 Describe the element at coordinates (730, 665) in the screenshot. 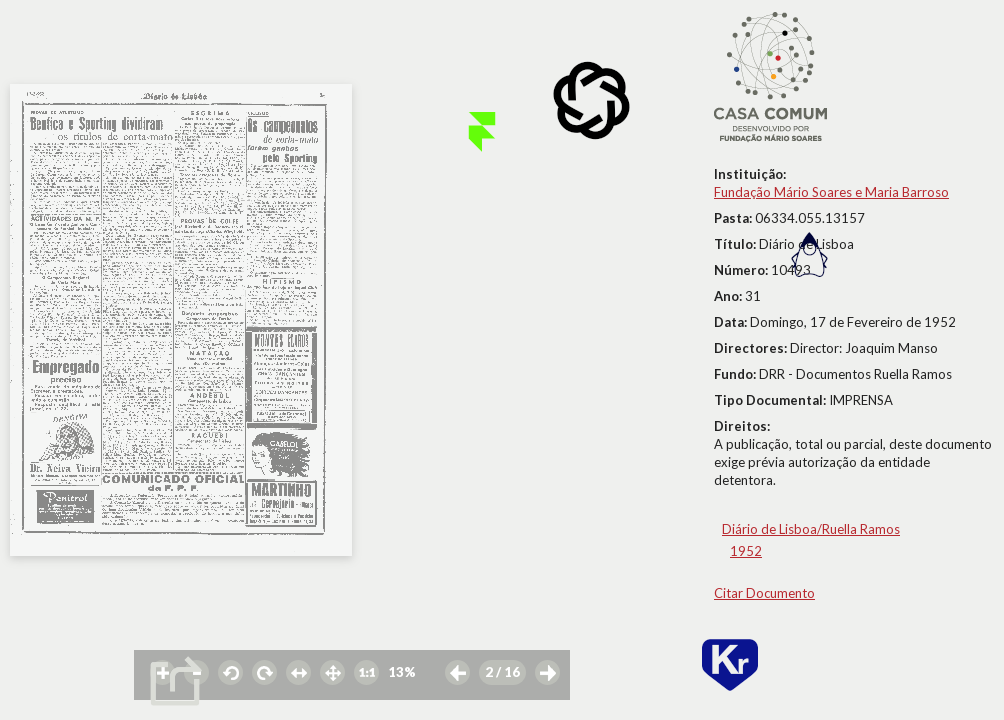

I see `kred app or service logo` at that location.